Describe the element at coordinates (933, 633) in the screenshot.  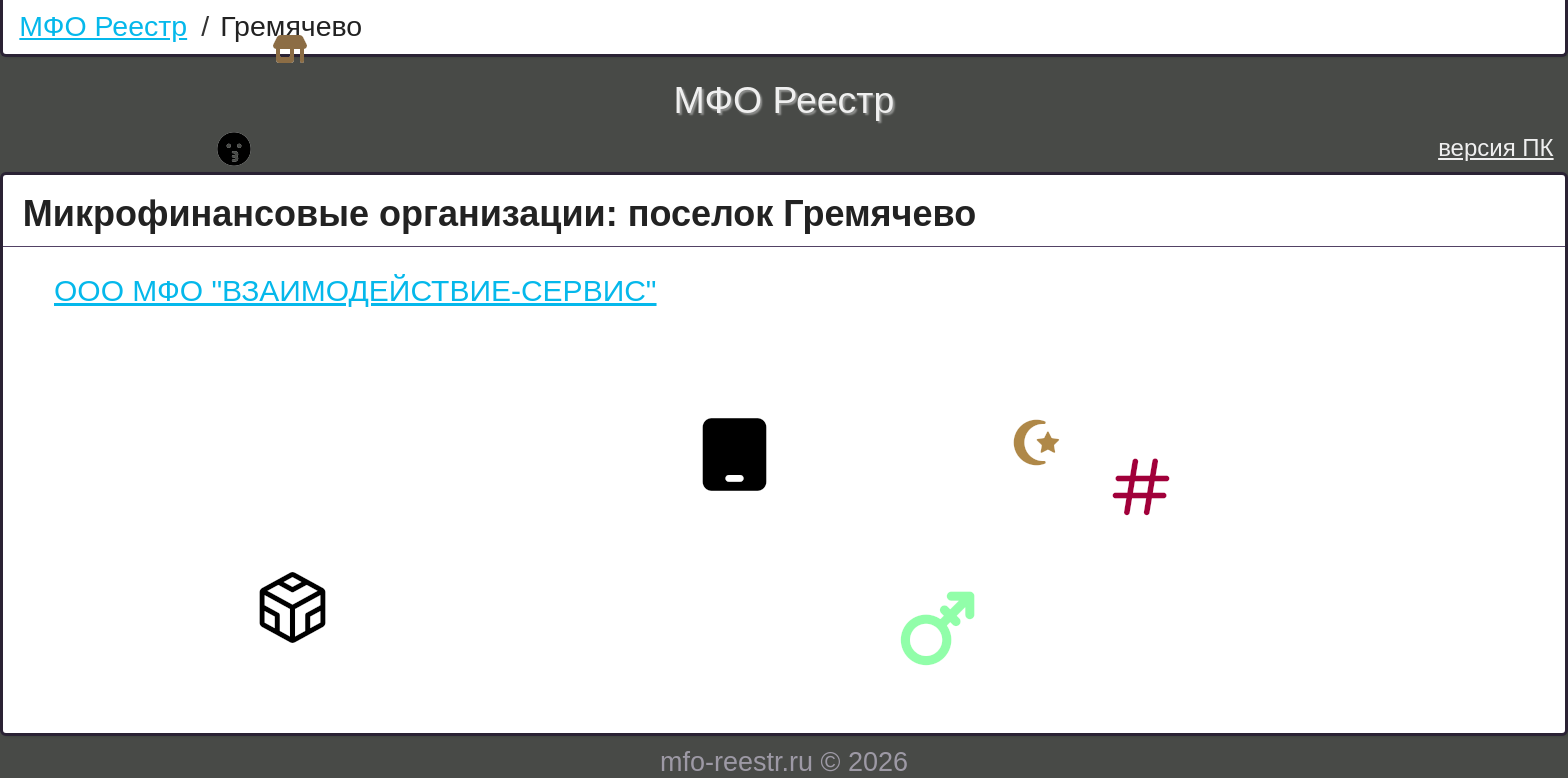
I see `indicates male gender or sex option` at that location.